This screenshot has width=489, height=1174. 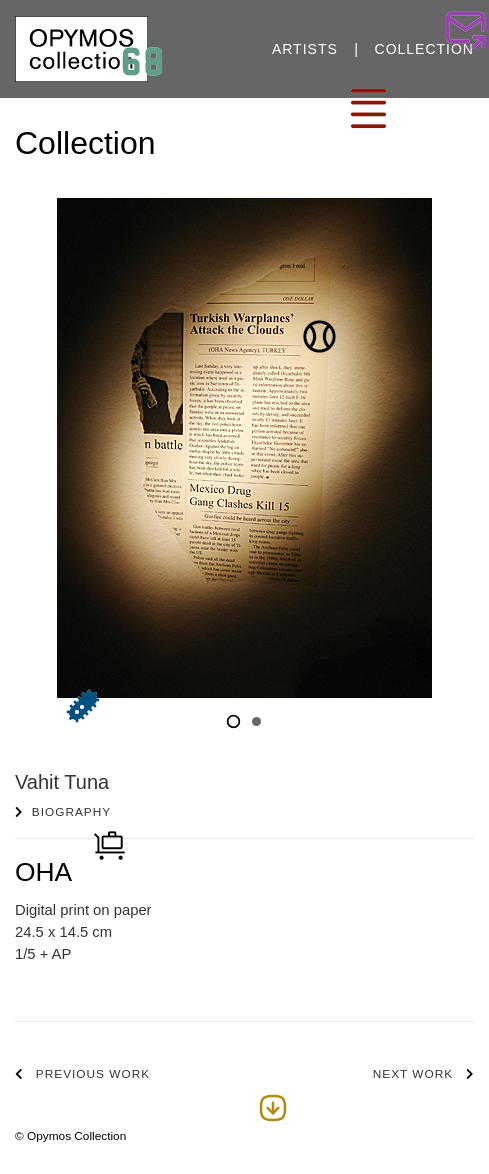 I want to click on access tennis or racquet sports features, so click(x=319, y=336).